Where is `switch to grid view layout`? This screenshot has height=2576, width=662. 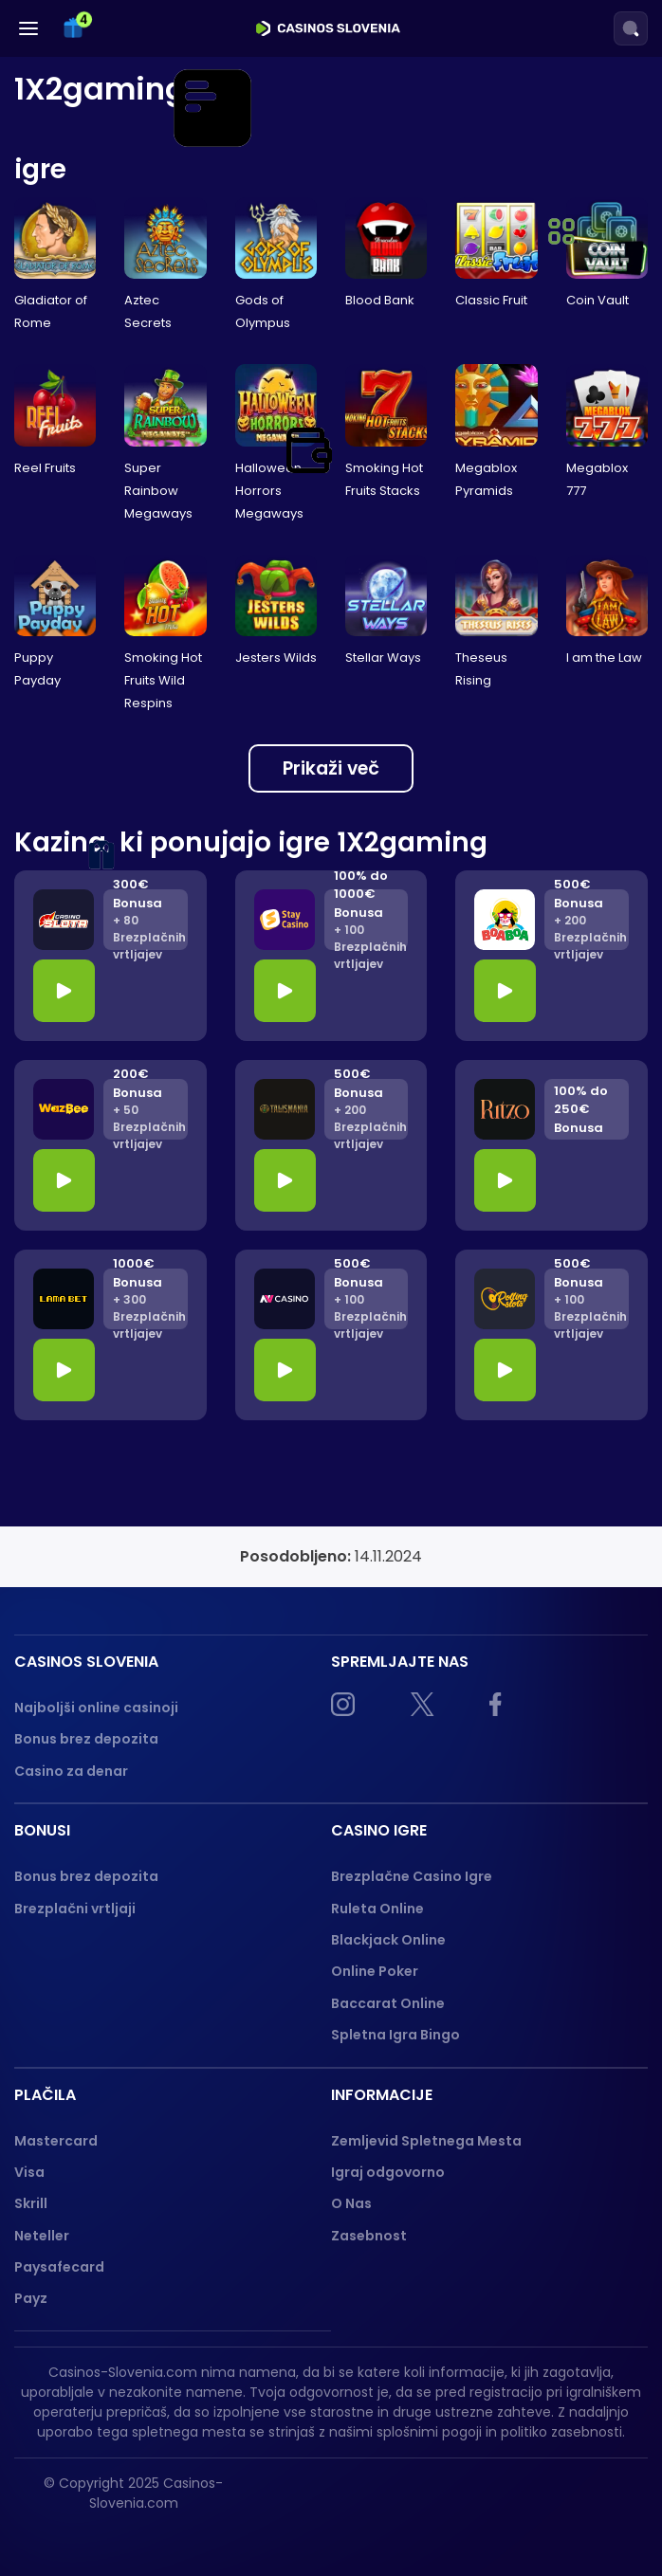 switch to grid view layout is located at coordinates (561, 231).